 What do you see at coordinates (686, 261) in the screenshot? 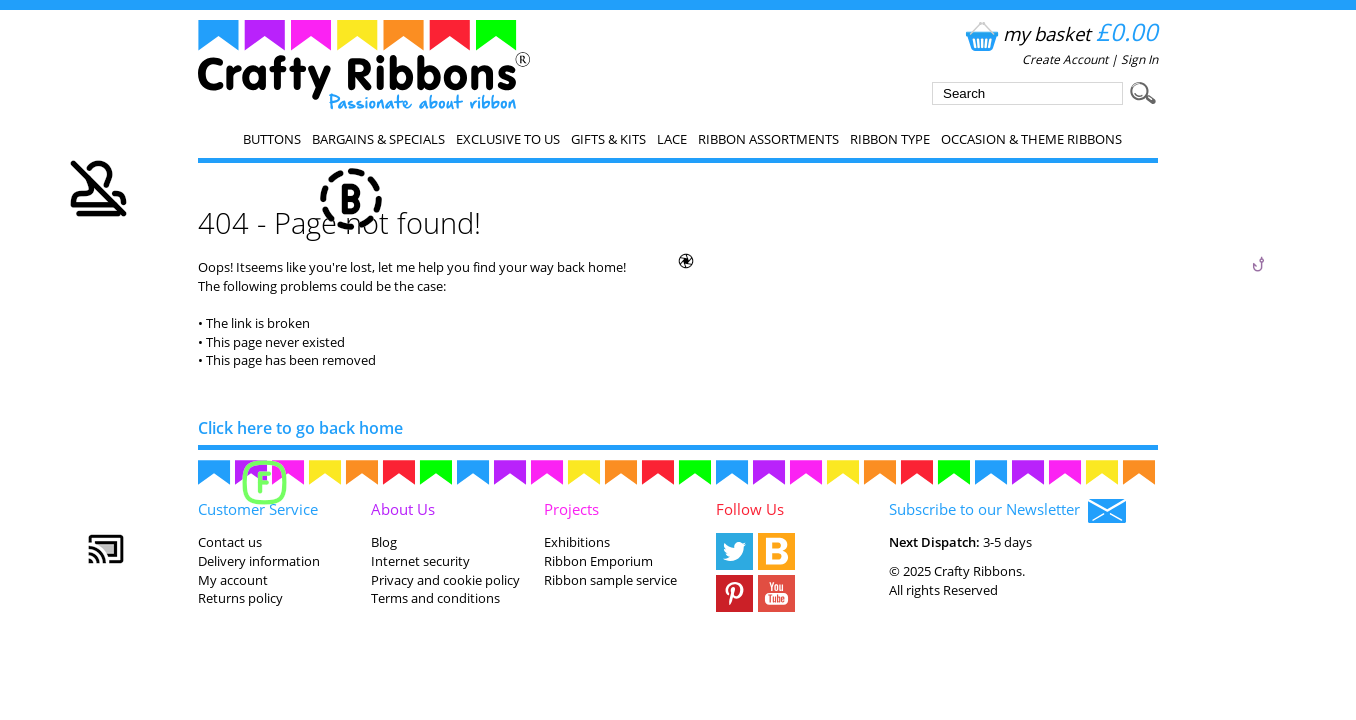
I see `open camera settings` at bounding box center [686, 261].